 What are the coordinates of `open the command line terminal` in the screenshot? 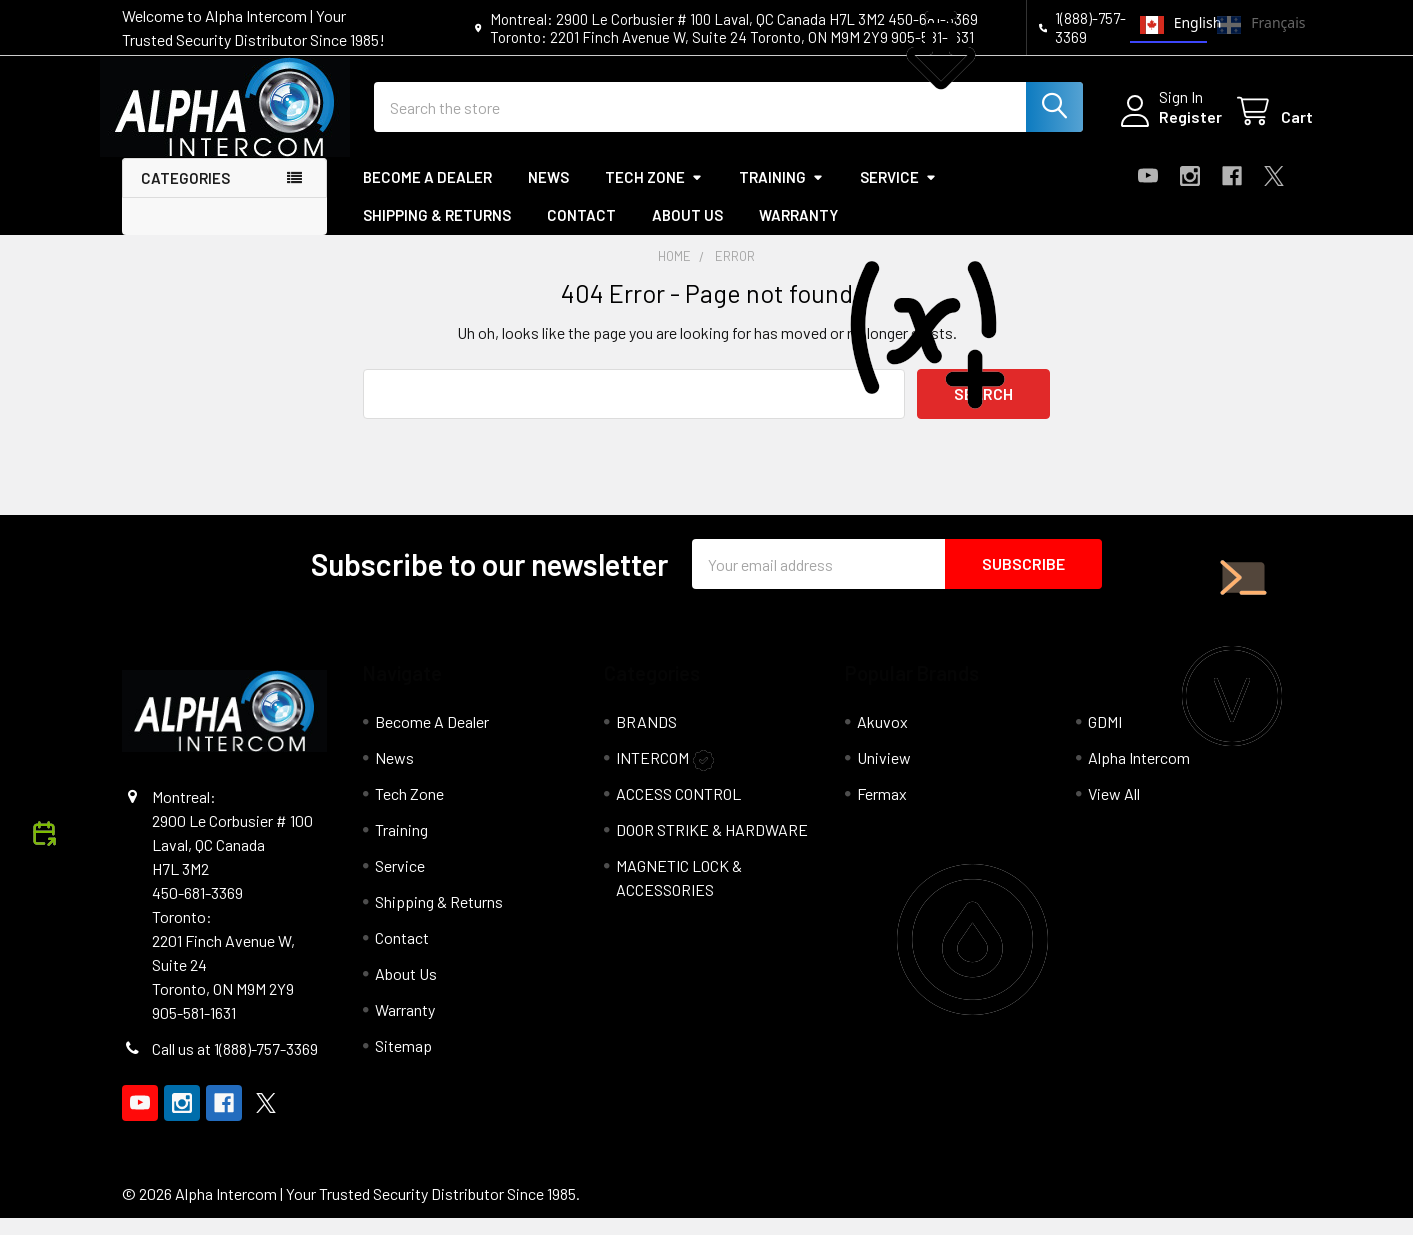 It's located at (1243, 577).